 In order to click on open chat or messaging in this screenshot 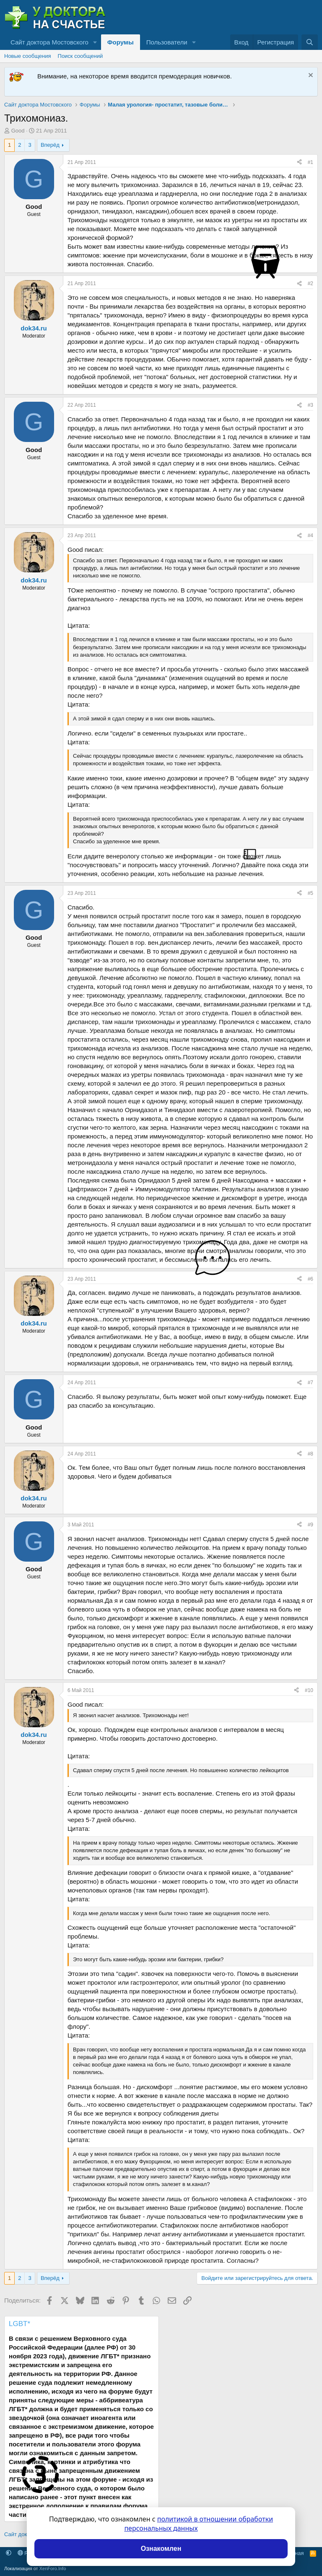, I will do `click(213, 1258)`.